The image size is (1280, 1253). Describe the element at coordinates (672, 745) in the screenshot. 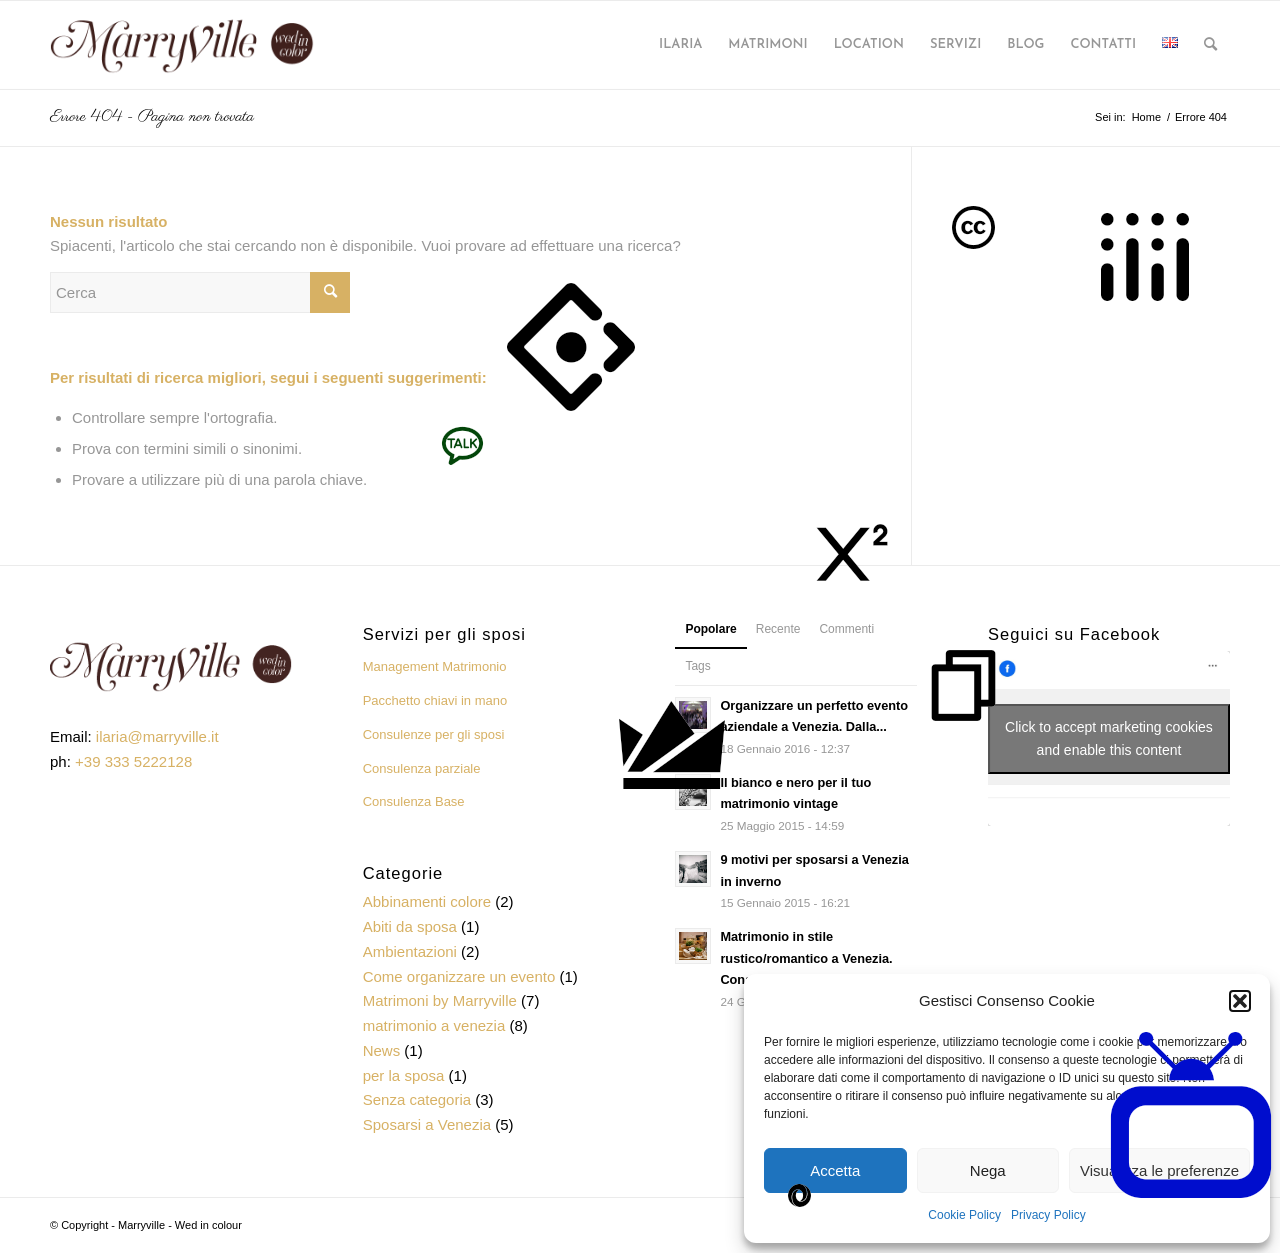

I see `open the WazirX cryptocurrency exchange app` at that location.